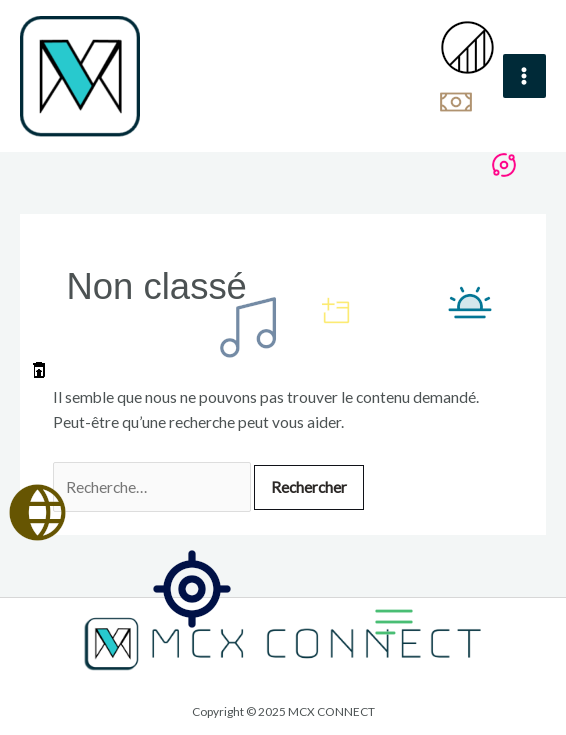 This screenshot has height=735, width=566. What do you see at coordinates (456, 102) in the screenshot?
I see `view account balance or funds` at bounding box center [456, 102].